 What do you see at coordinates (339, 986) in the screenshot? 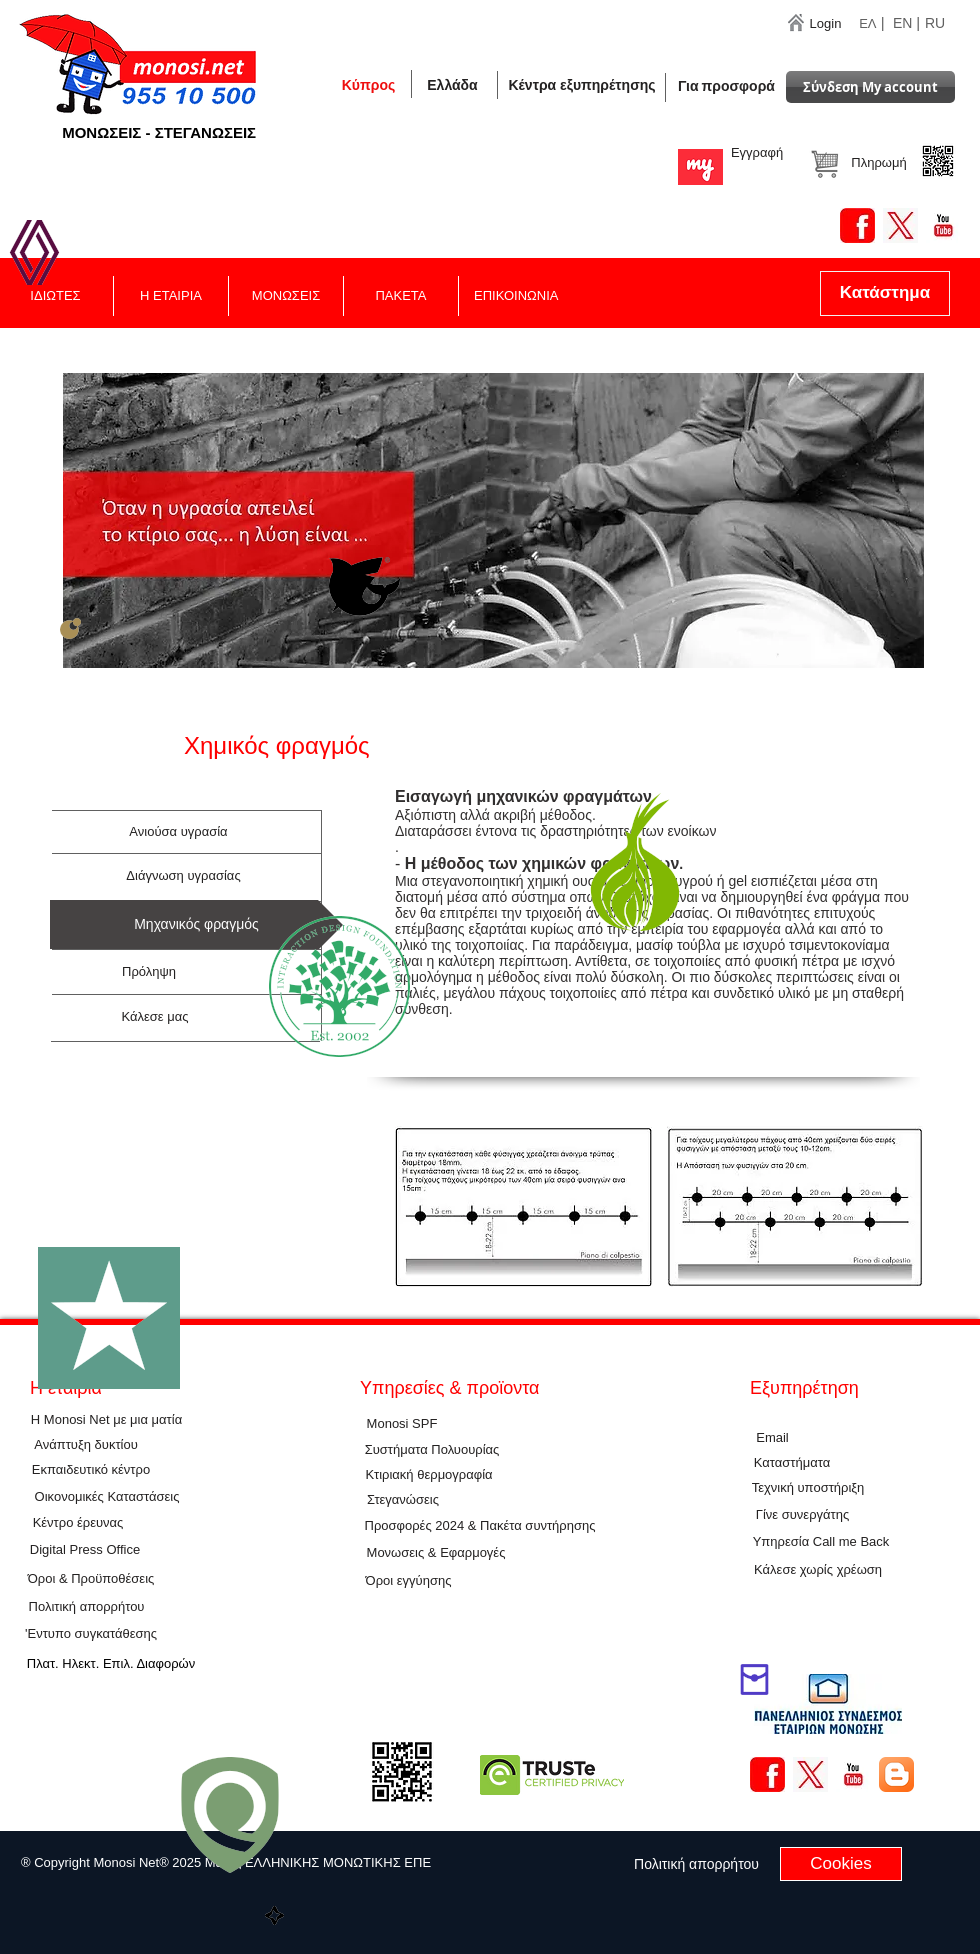
I see `visit the Interaction Design Foundation website` at bounding box center [339, 986].